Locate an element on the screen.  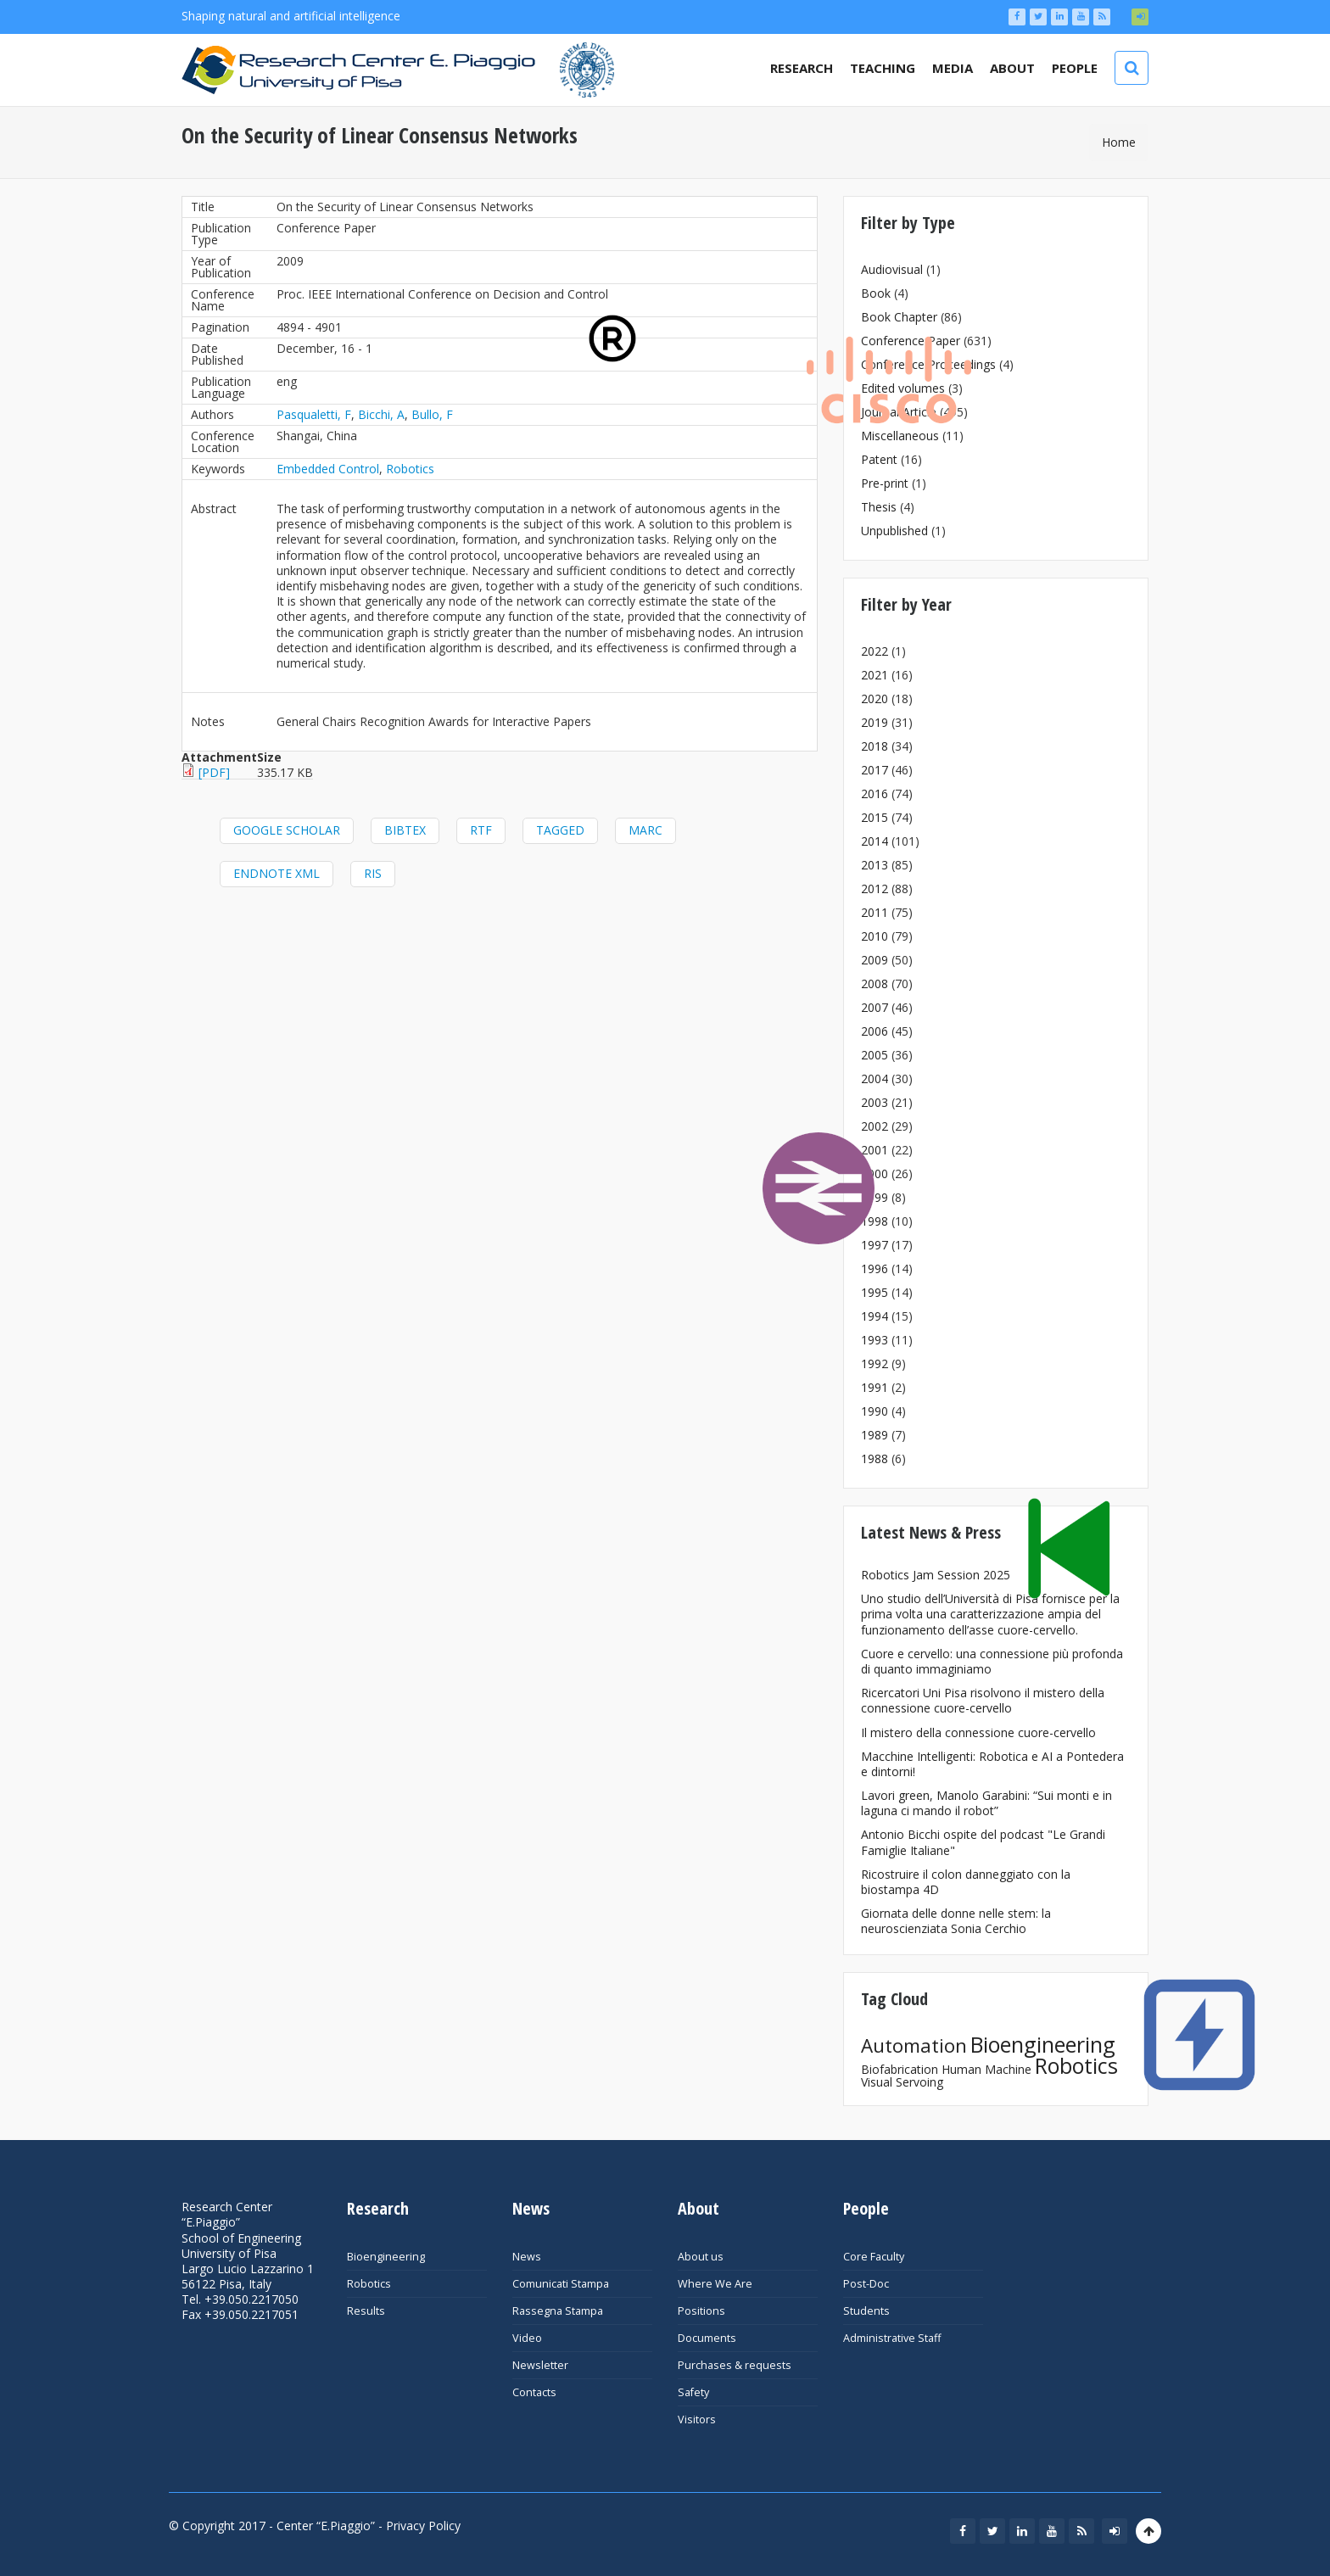
locate nearby AED (automated external defibrillator) is located at coordinates (1199, 2035).